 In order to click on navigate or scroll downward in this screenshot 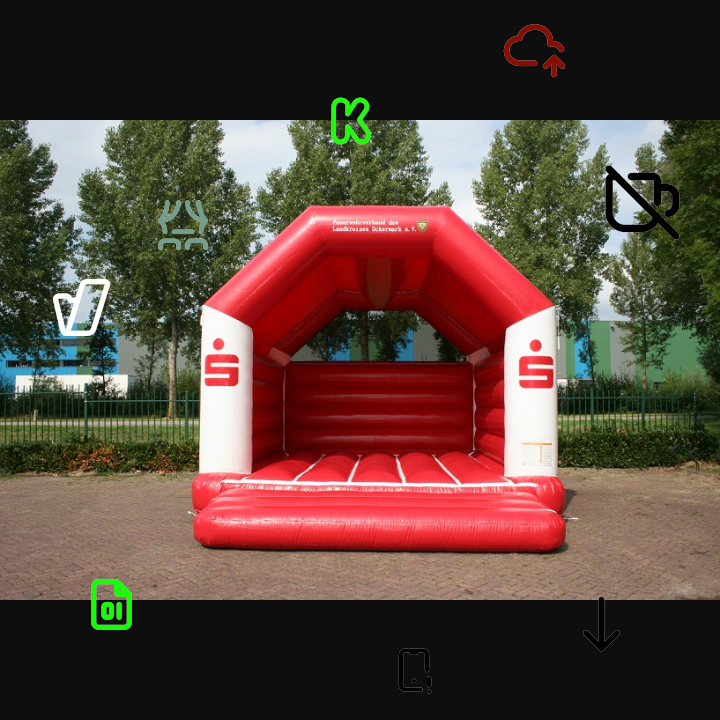, I will do `click(601, 624)`.